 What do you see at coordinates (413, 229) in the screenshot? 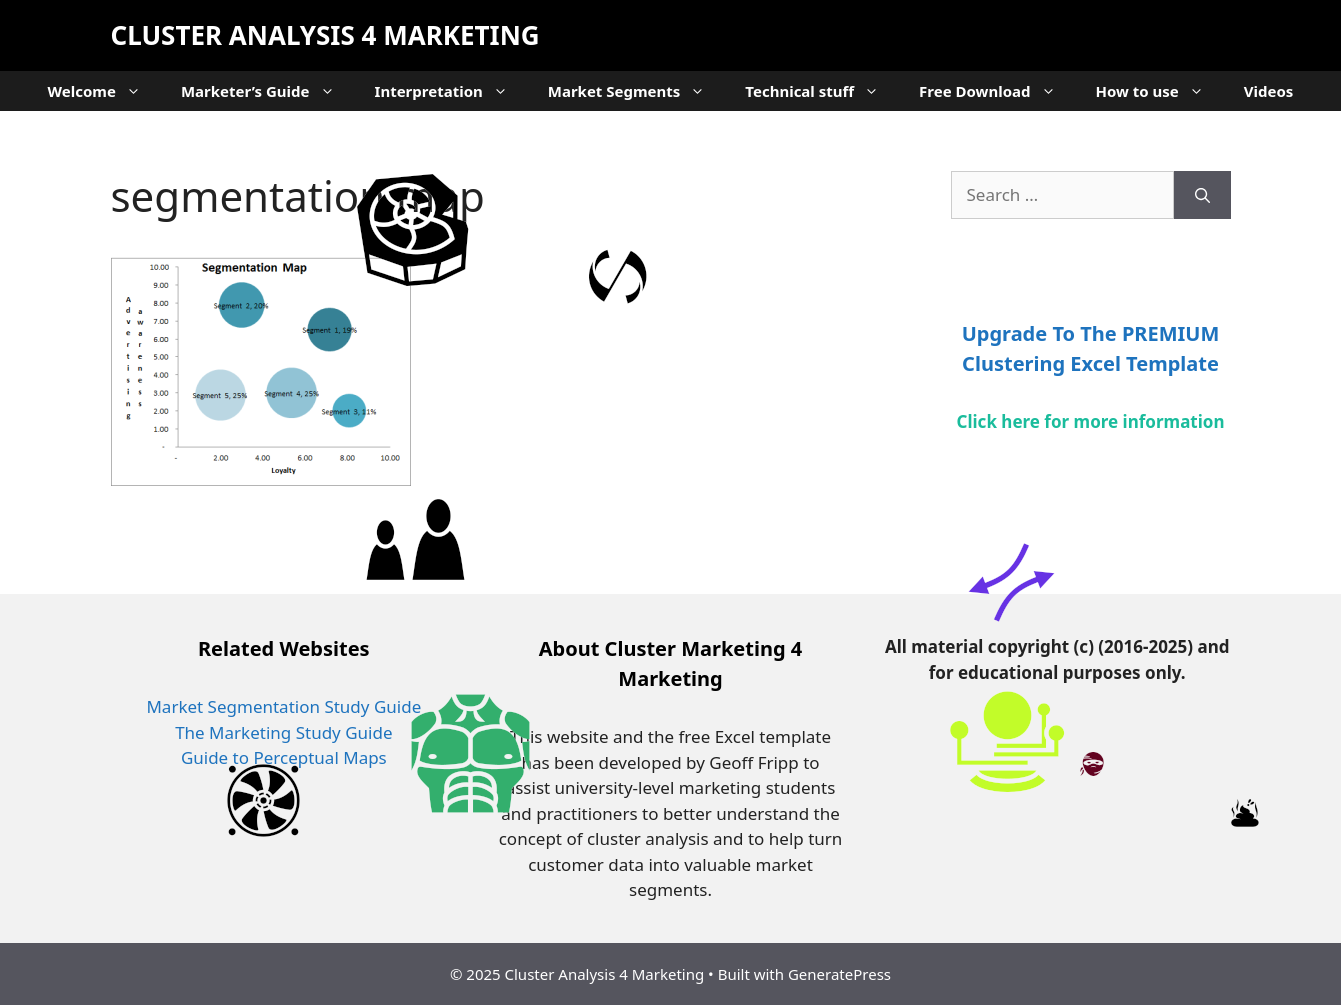
I see `view fossil collection or inventory` at bounding box center [413, 229].